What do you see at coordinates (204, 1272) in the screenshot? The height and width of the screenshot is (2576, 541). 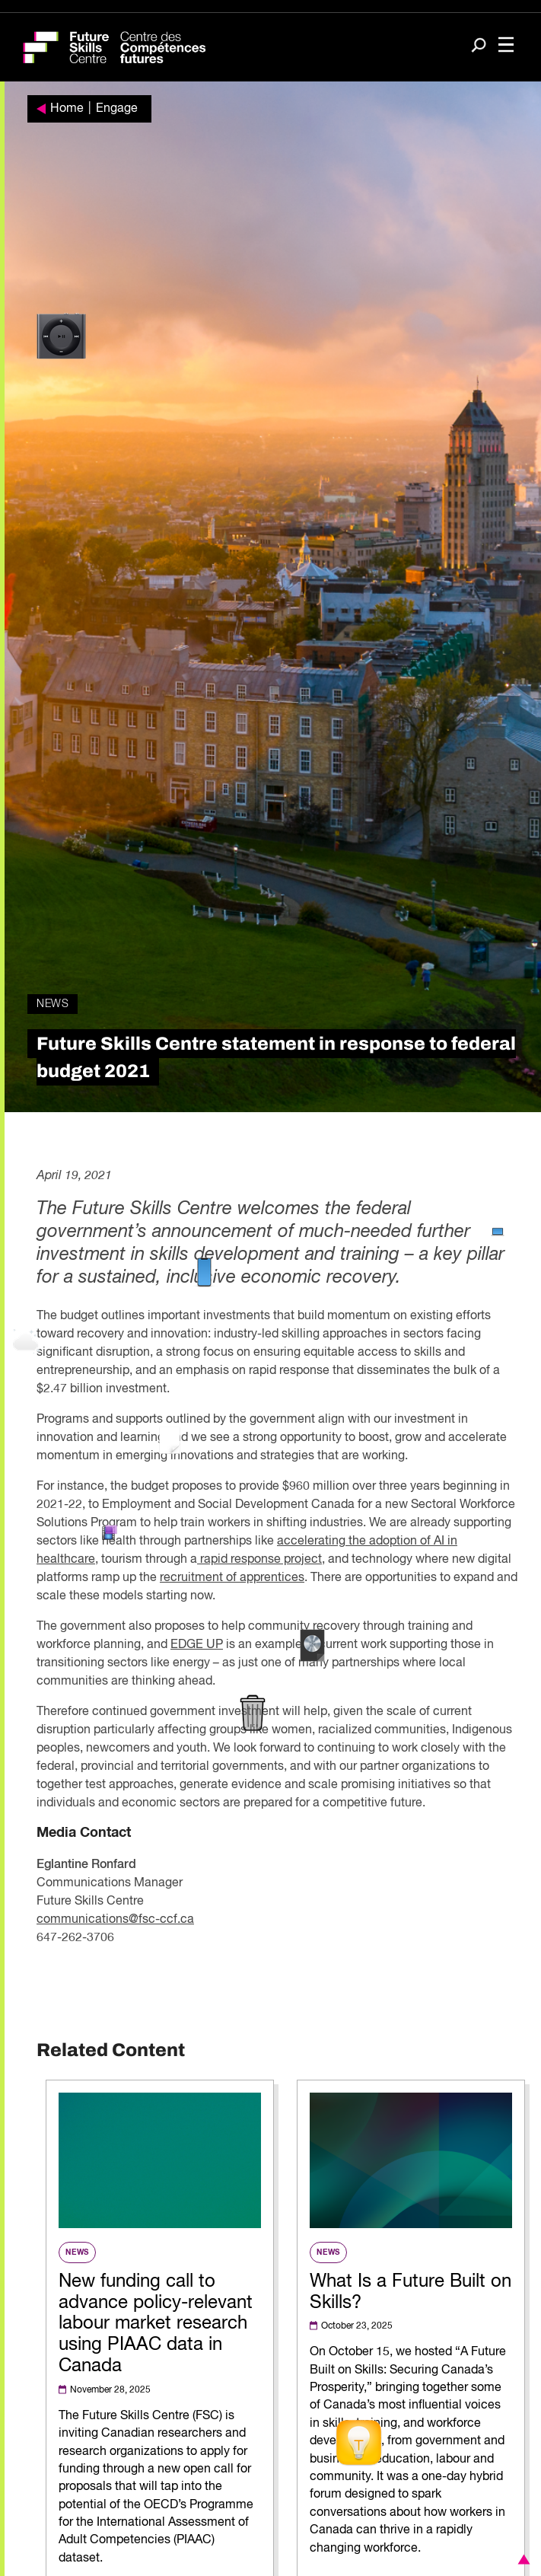 I see `iPhone XS device icon` at bounding box center [204, 1272].